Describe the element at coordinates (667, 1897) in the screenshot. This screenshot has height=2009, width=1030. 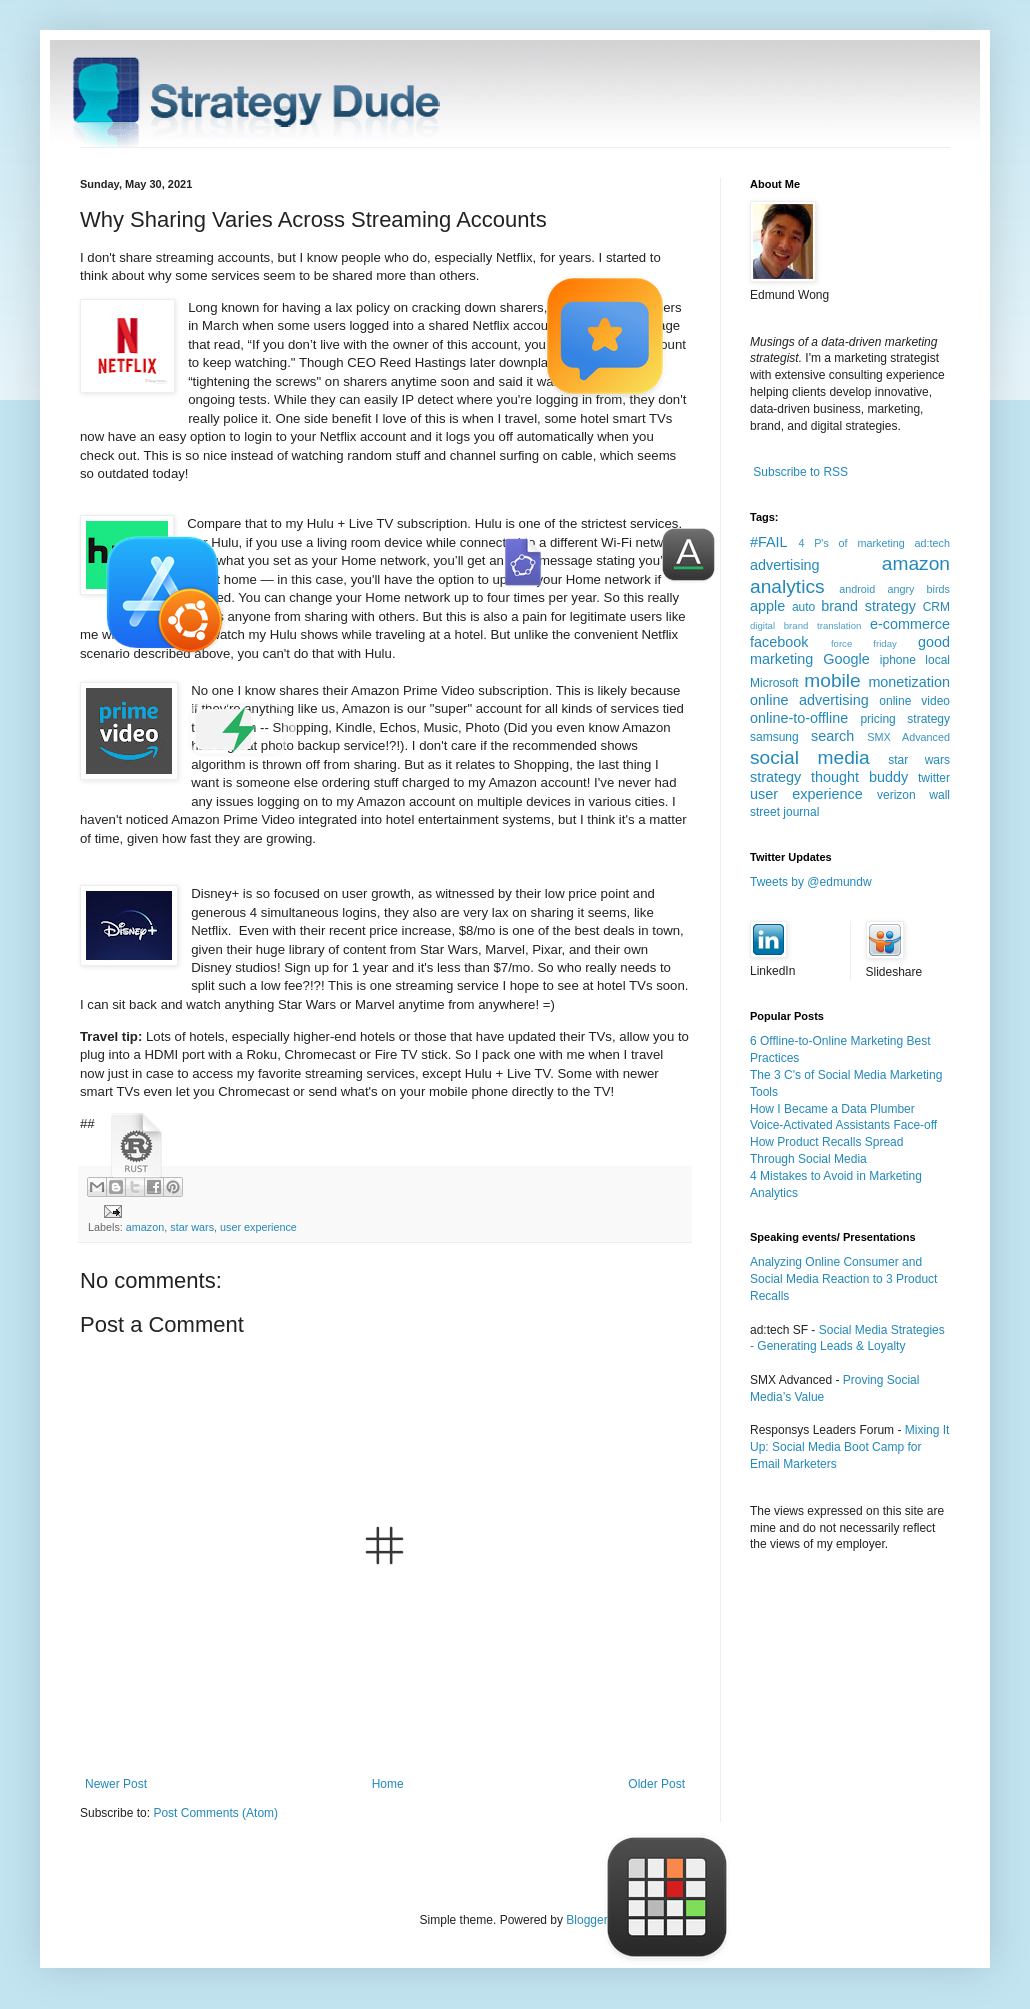
I see `open hitori puzzle game` at that location.